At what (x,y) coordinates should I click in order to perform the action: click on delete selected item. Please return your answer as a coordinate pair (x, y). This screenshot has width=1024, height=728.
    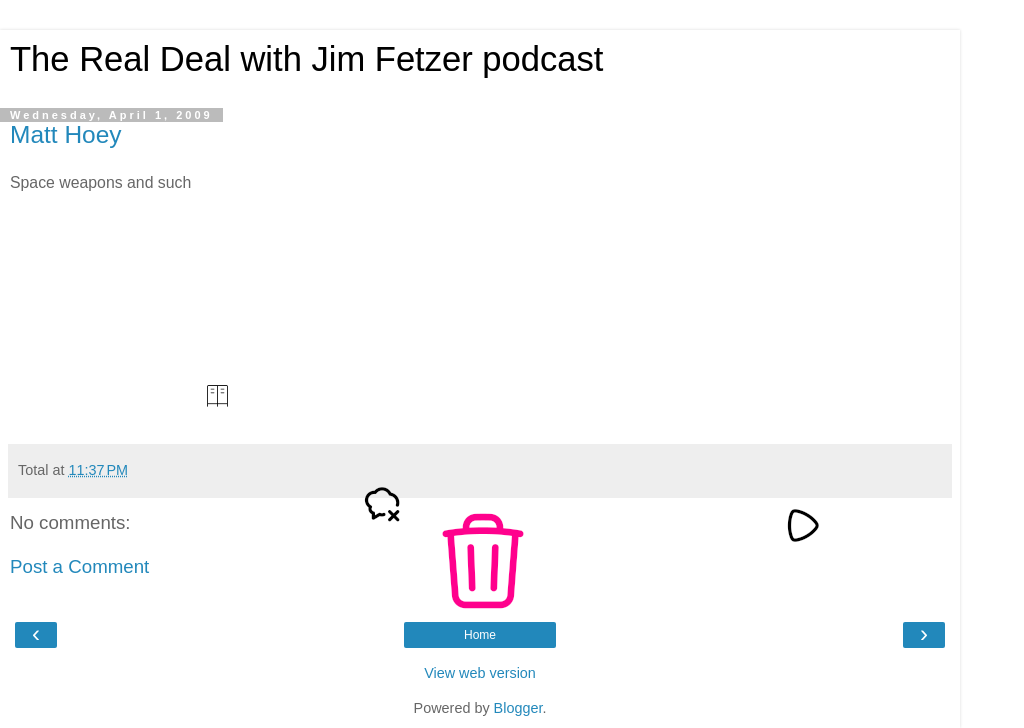
    Looking at the image, I should click on (483, 561).